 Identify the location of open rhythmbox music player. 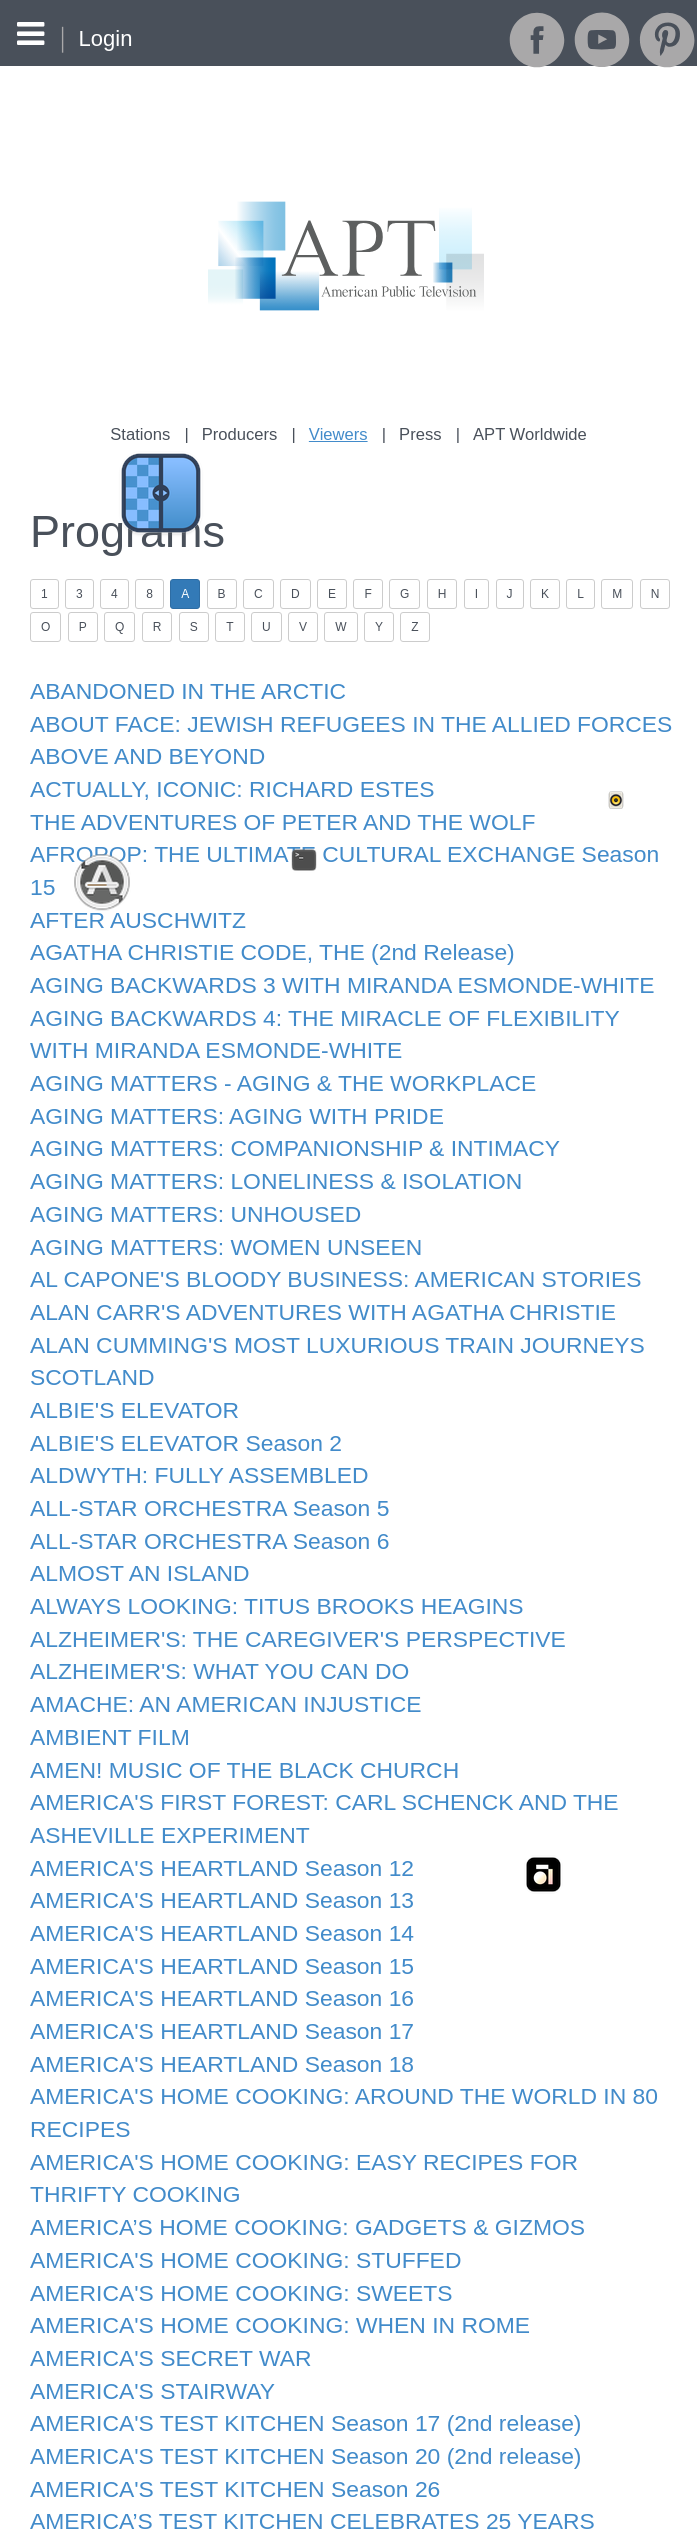
(616, 800).